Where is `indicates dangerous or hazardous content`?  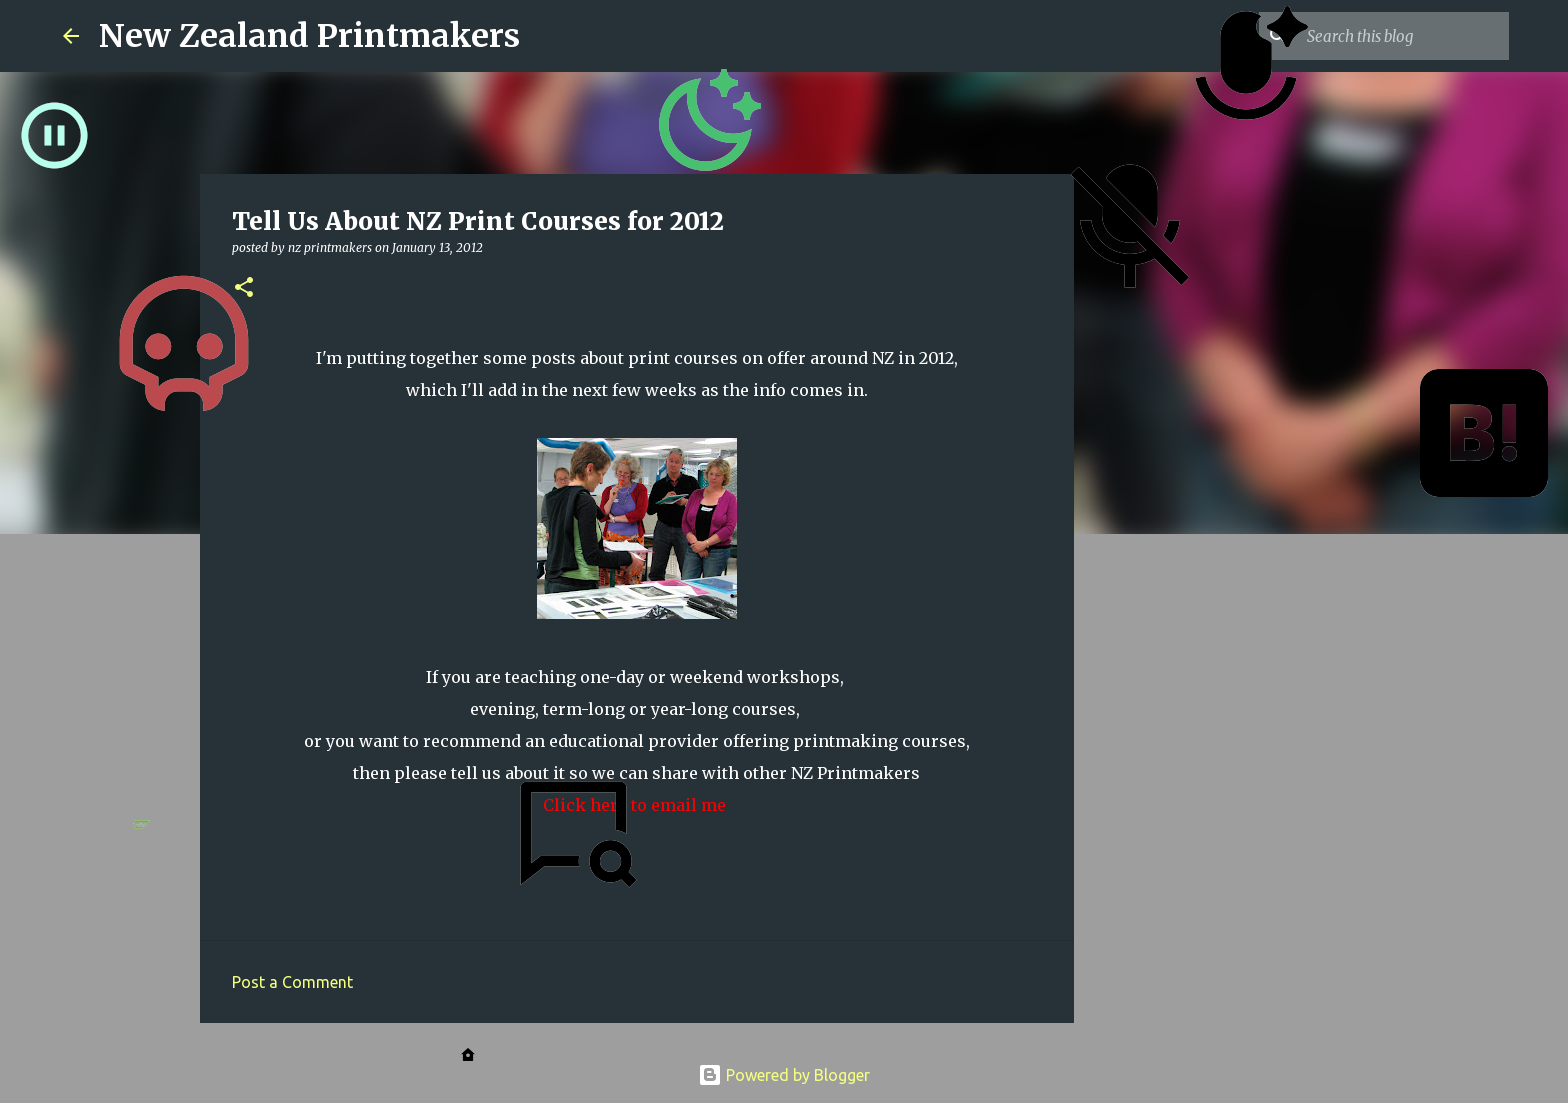
indicates dangerous or hazardous content is located at coordinates (184, 340).